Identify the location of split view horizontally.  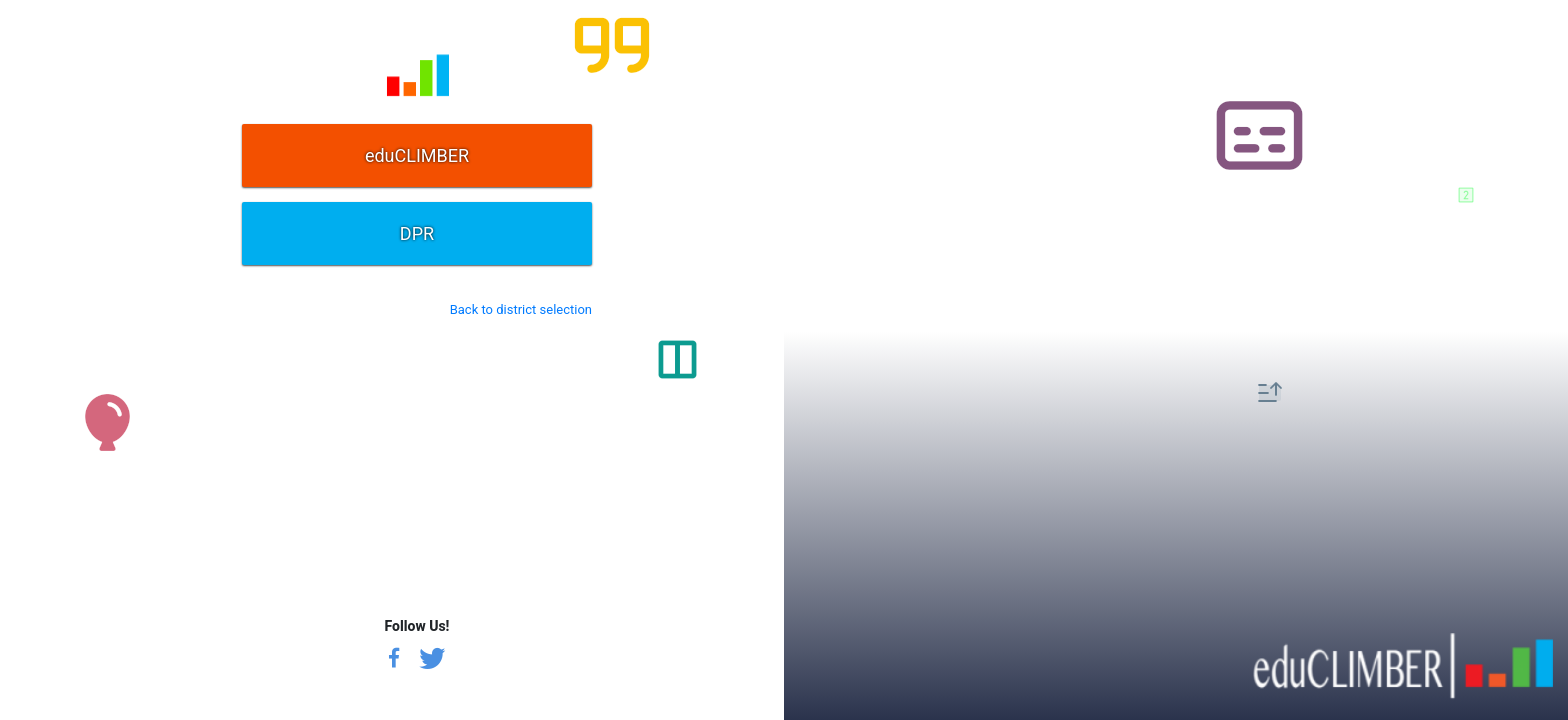
(677, 359).